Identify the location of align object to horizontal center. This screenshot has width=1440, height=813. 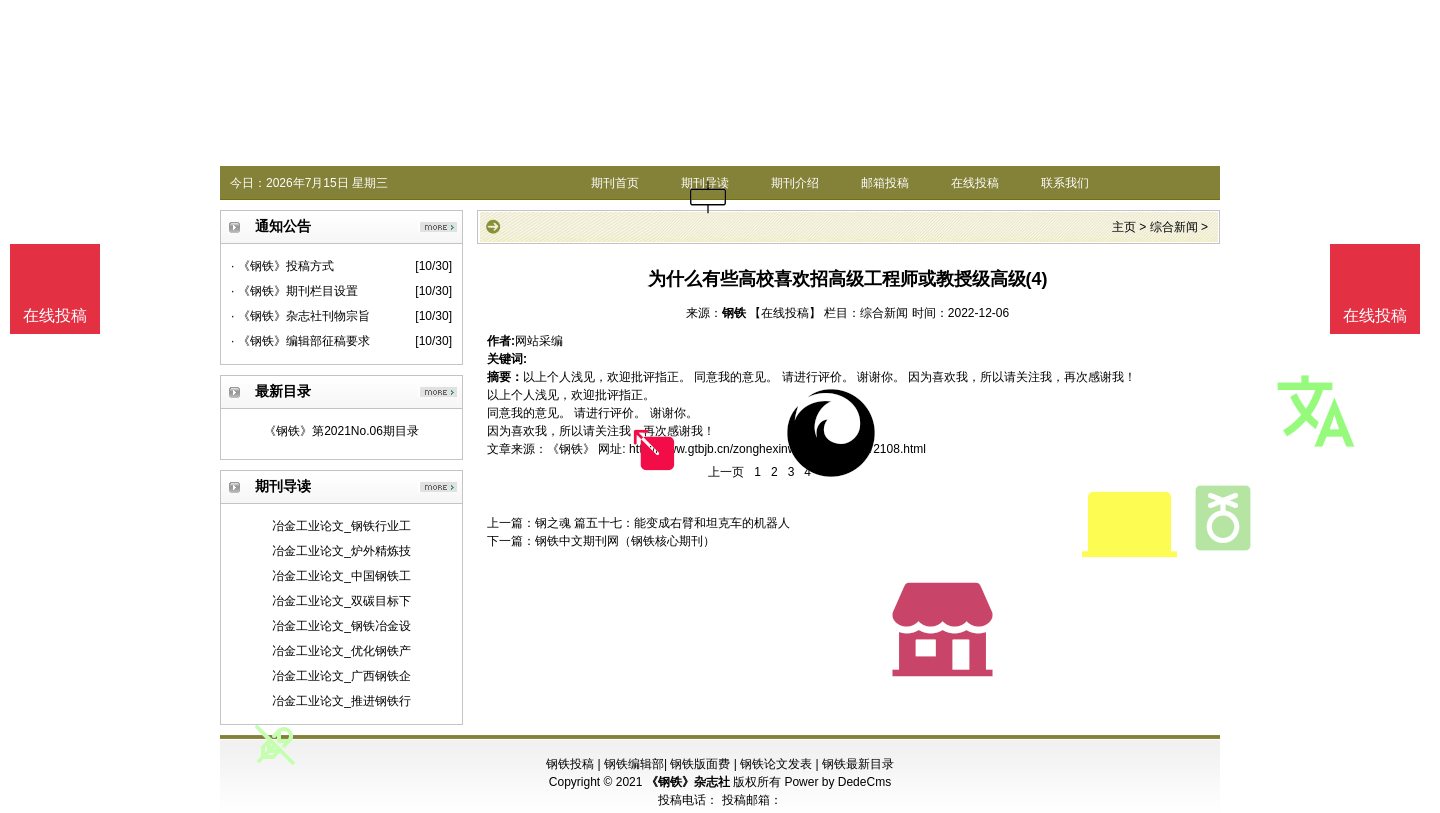
(708, 197).